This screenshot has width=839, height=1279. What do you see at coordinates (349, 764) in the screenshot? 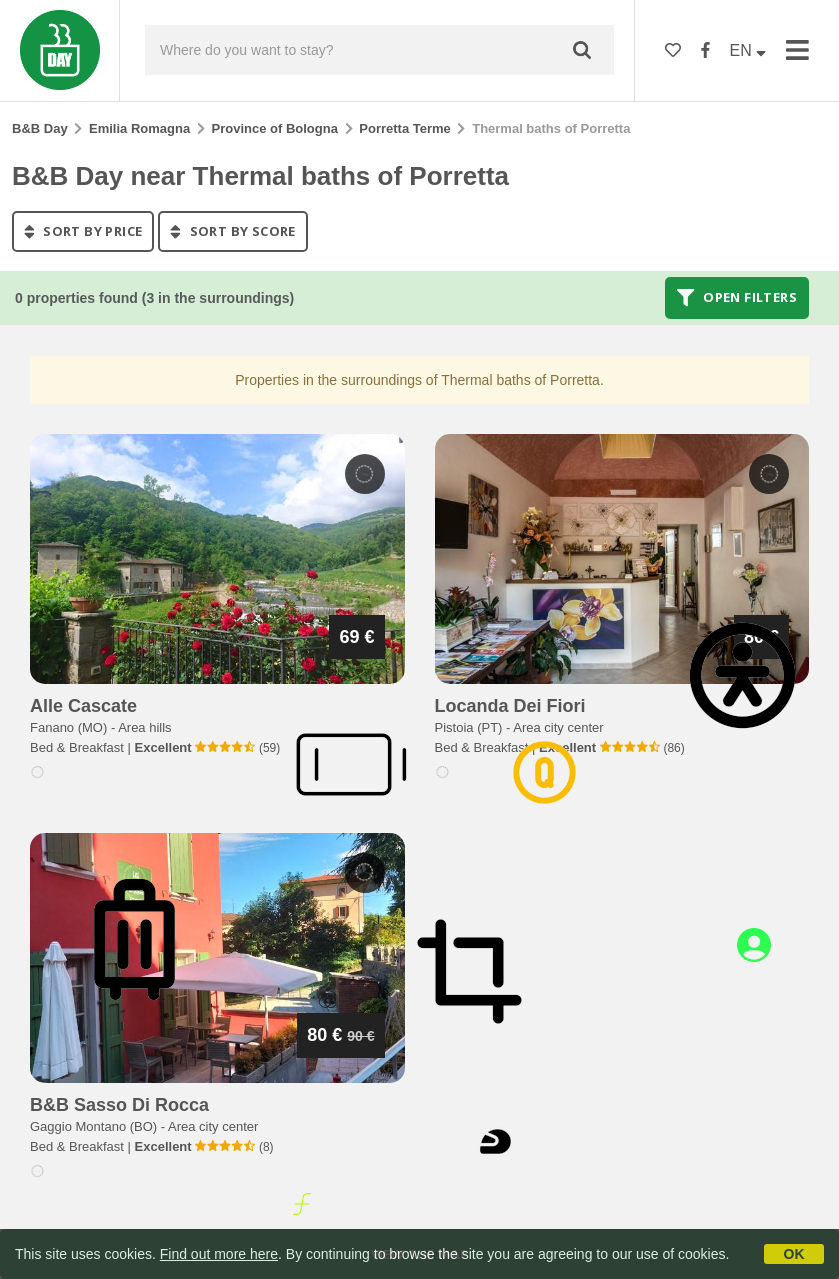
I see `indicates low battery status` at bounding box center [349, 764].